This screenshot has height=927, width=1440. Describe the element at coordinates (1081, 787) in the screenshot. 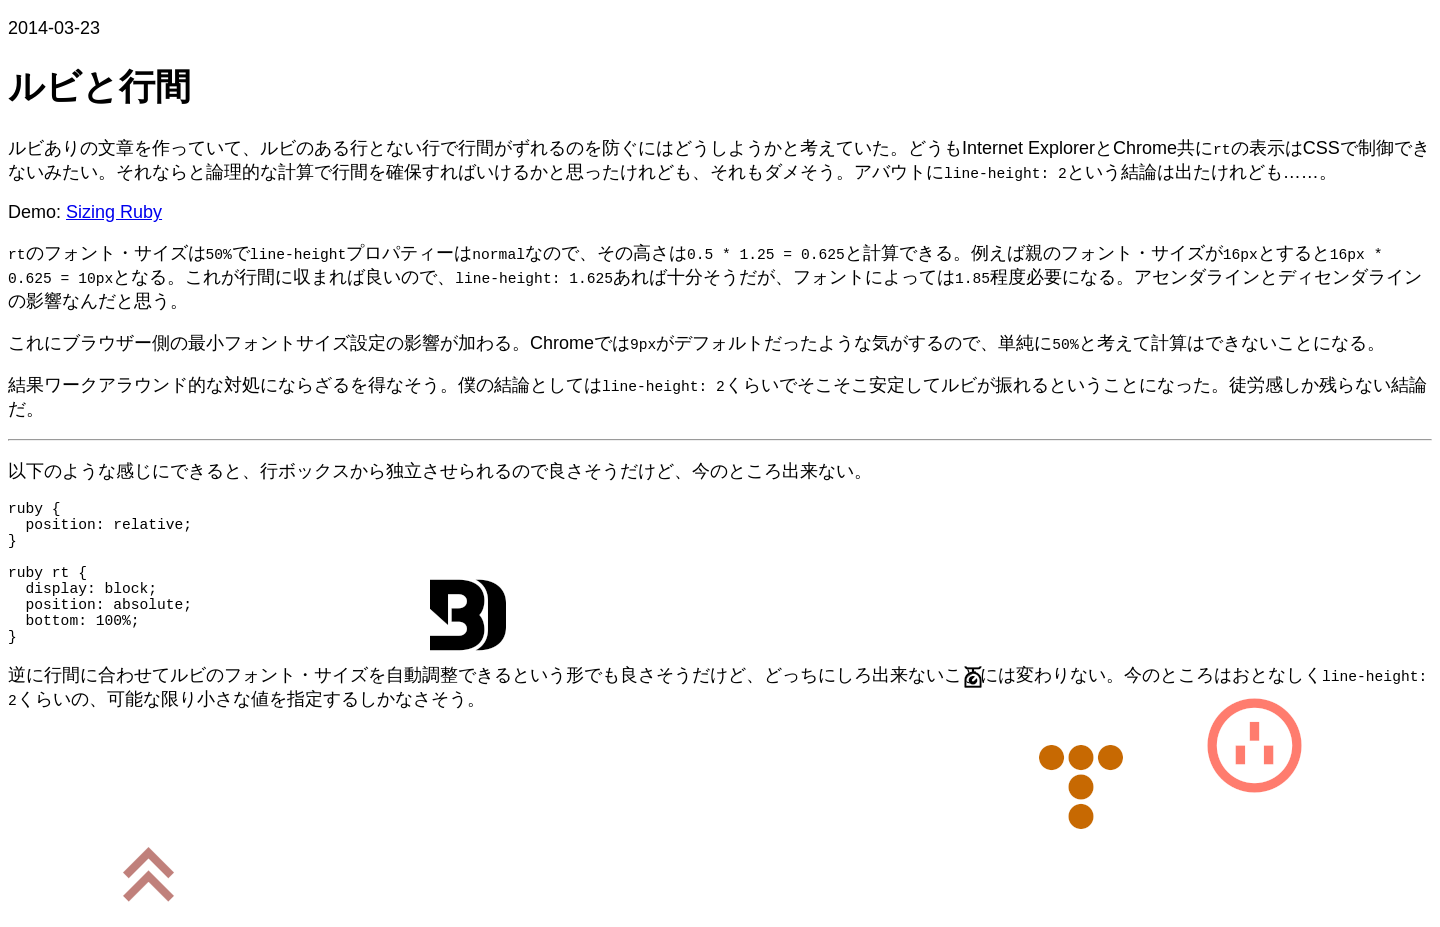

I see `telefonica brand logo` at that location.